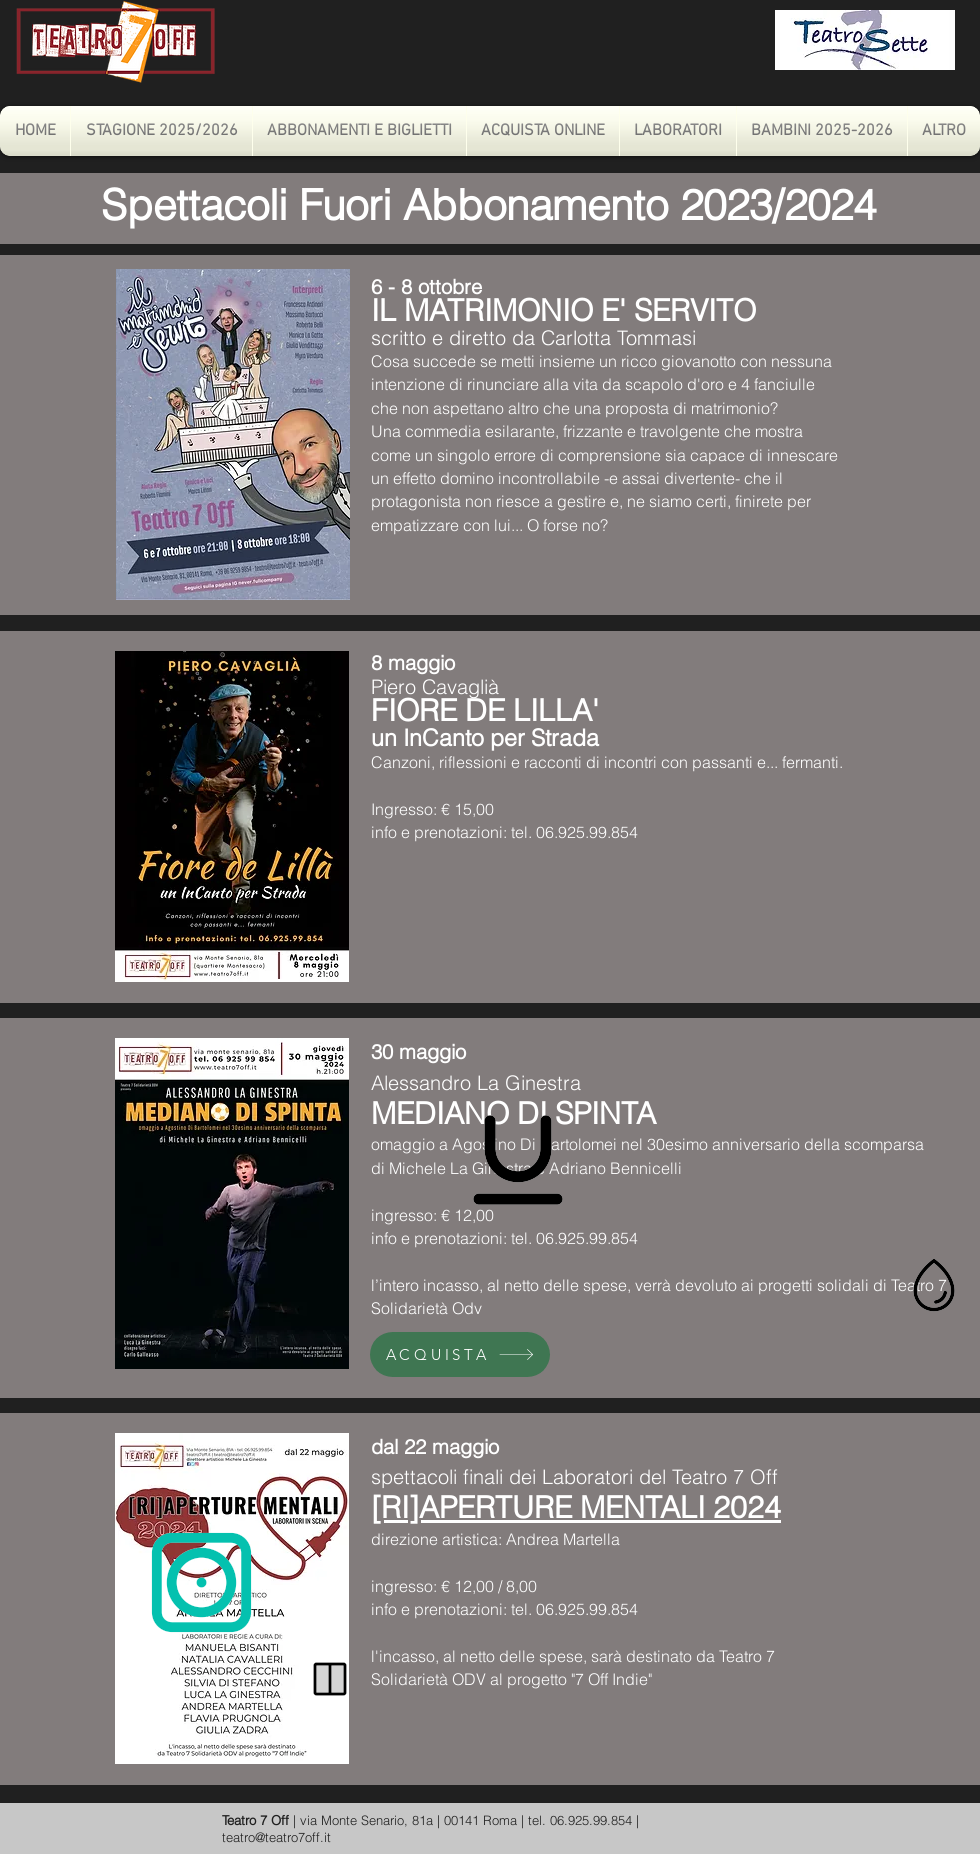  I want to click on adjust water or hydration settings, so click(934, 1287).